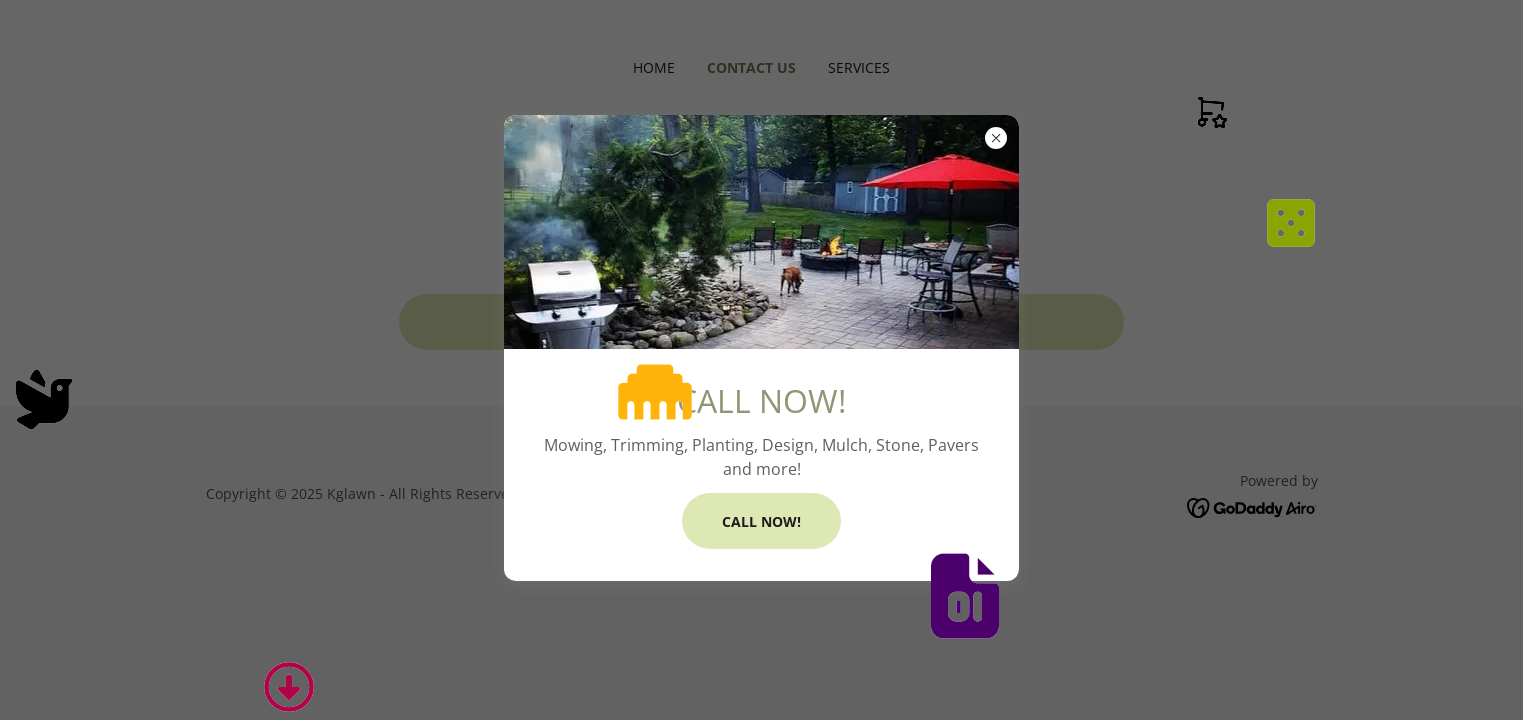  What do you see at coordinates (289, 687) in the screenshot?
I see `download a file or content` at bounding box center [289, 687].